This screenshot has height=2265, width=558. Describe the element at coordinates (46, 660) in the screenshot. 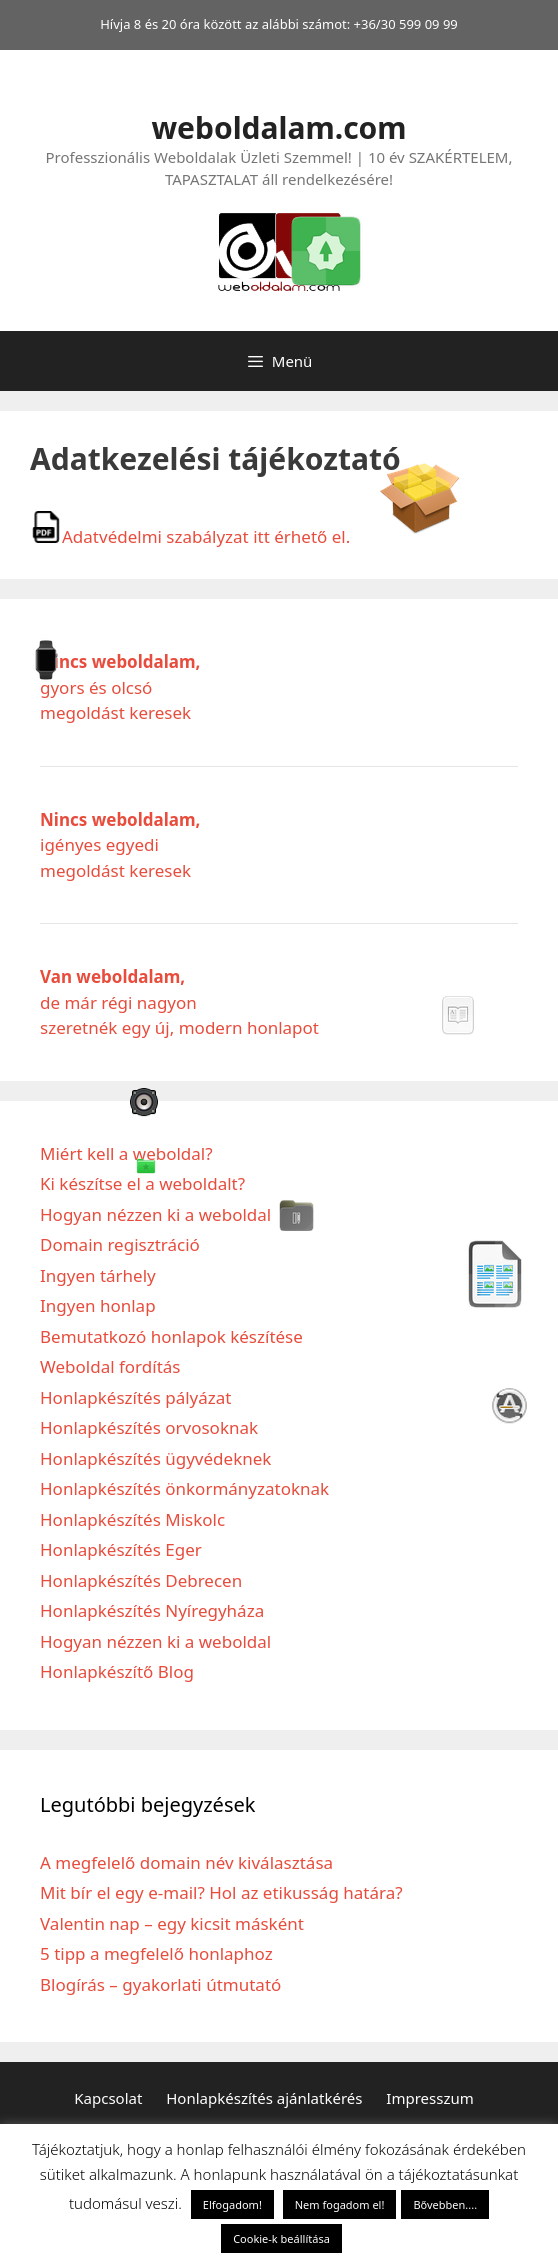

I see `apple watch device icon` at that location.